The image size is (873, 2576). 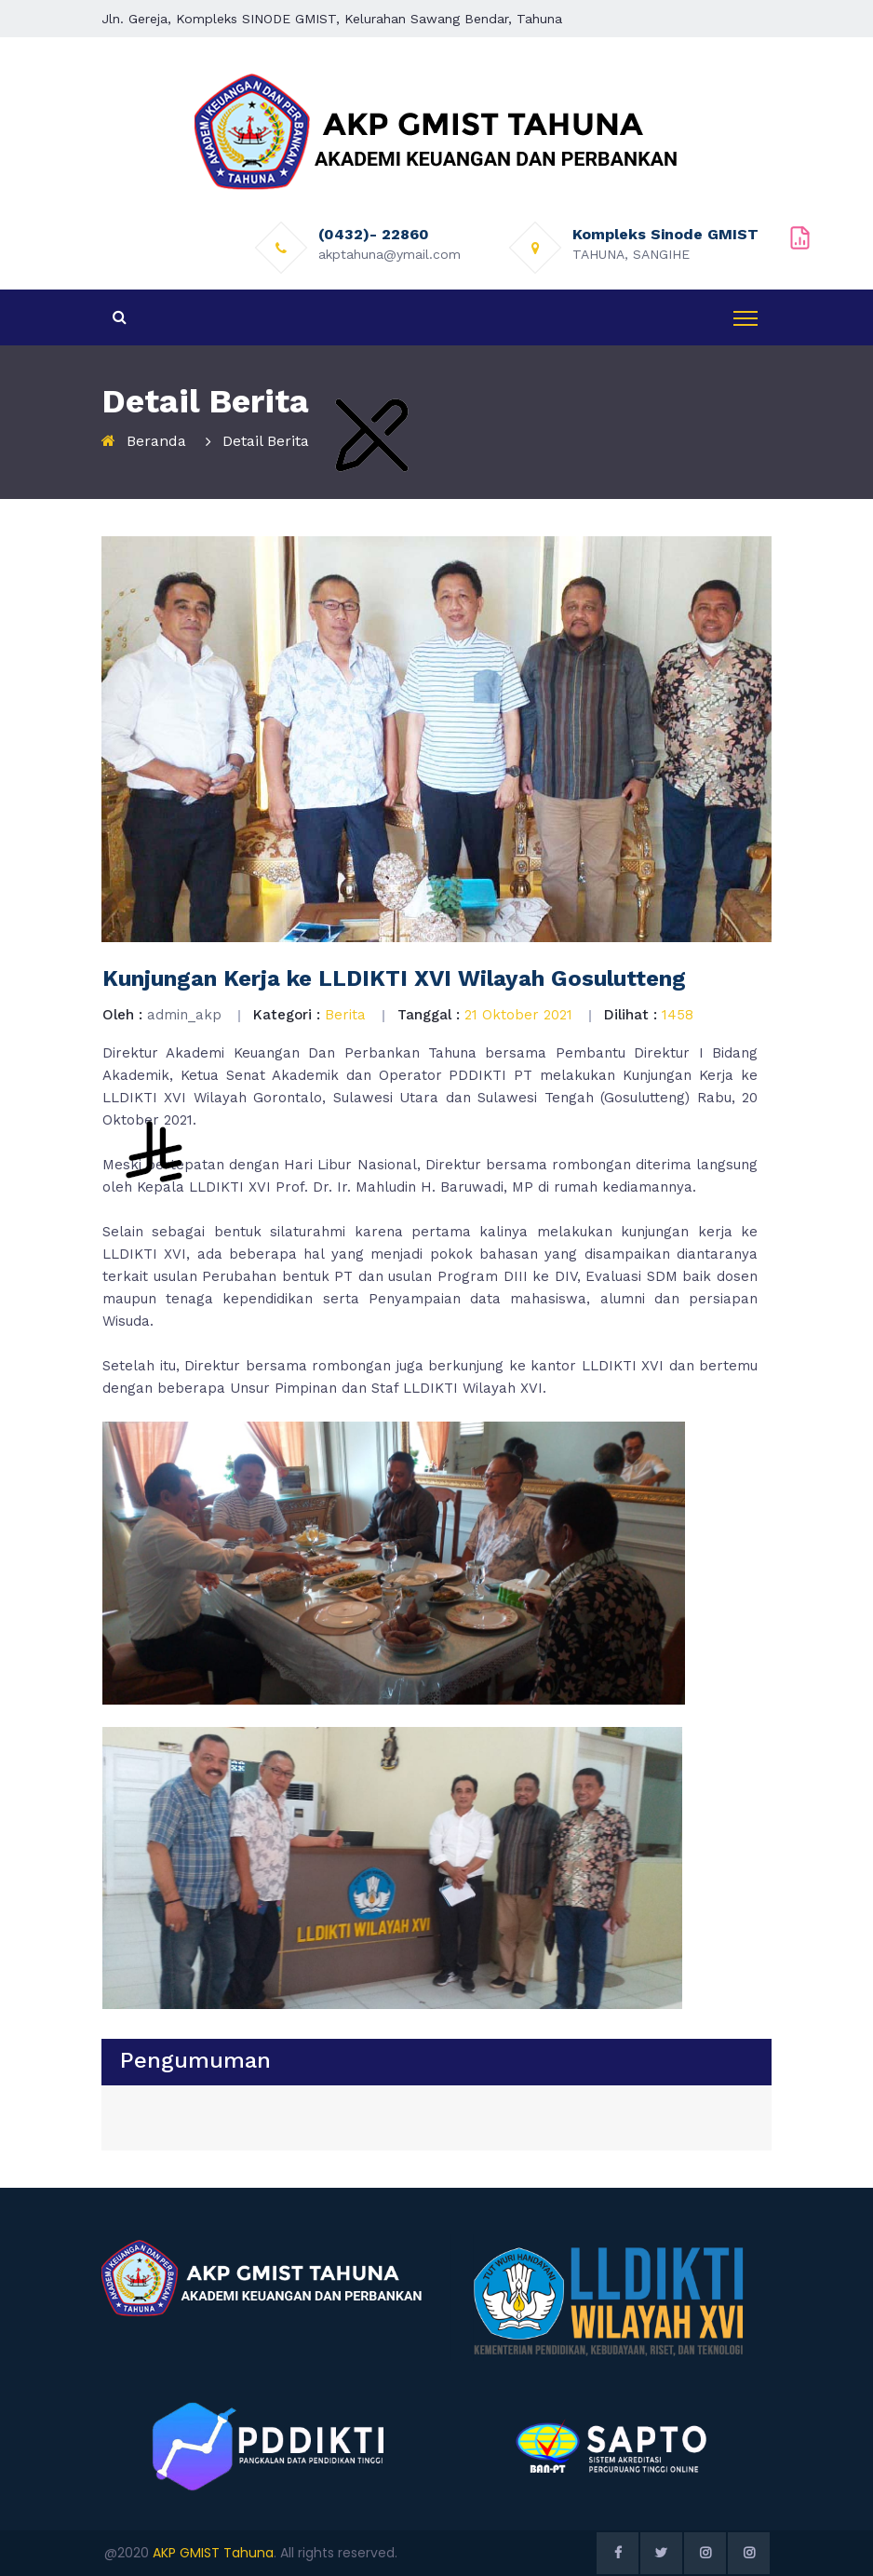 What do you see at coordinates (799, 237) in the screenshot?
I see `view report or analytics file` at bounding box center [799, 237].